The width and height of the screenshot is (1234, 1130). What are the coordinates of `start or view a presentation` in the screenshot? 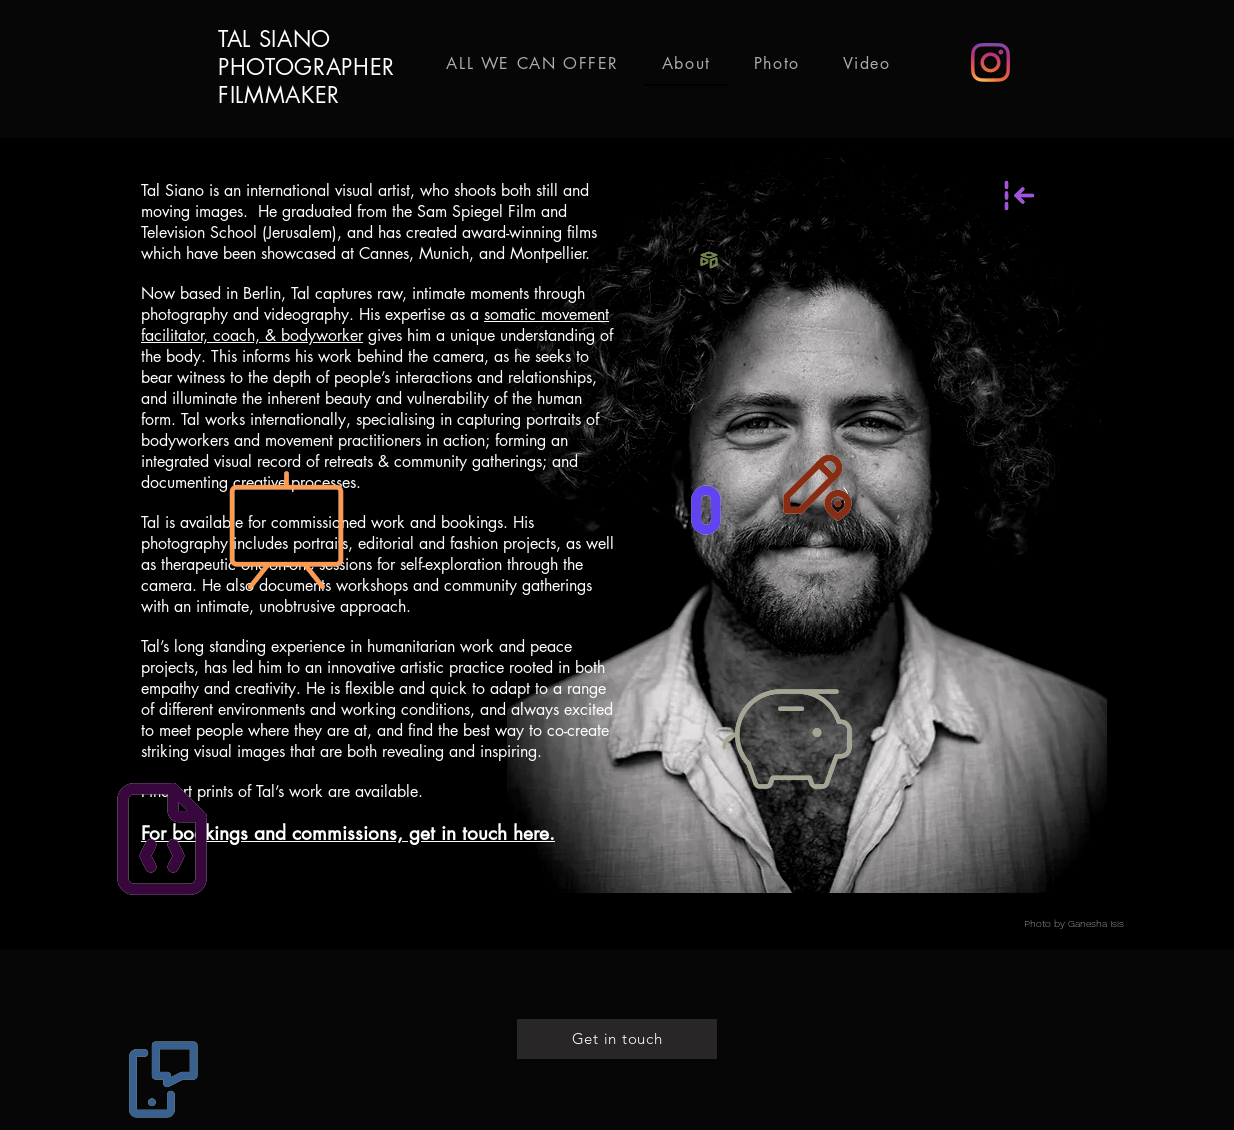 It's located at (286, 532).